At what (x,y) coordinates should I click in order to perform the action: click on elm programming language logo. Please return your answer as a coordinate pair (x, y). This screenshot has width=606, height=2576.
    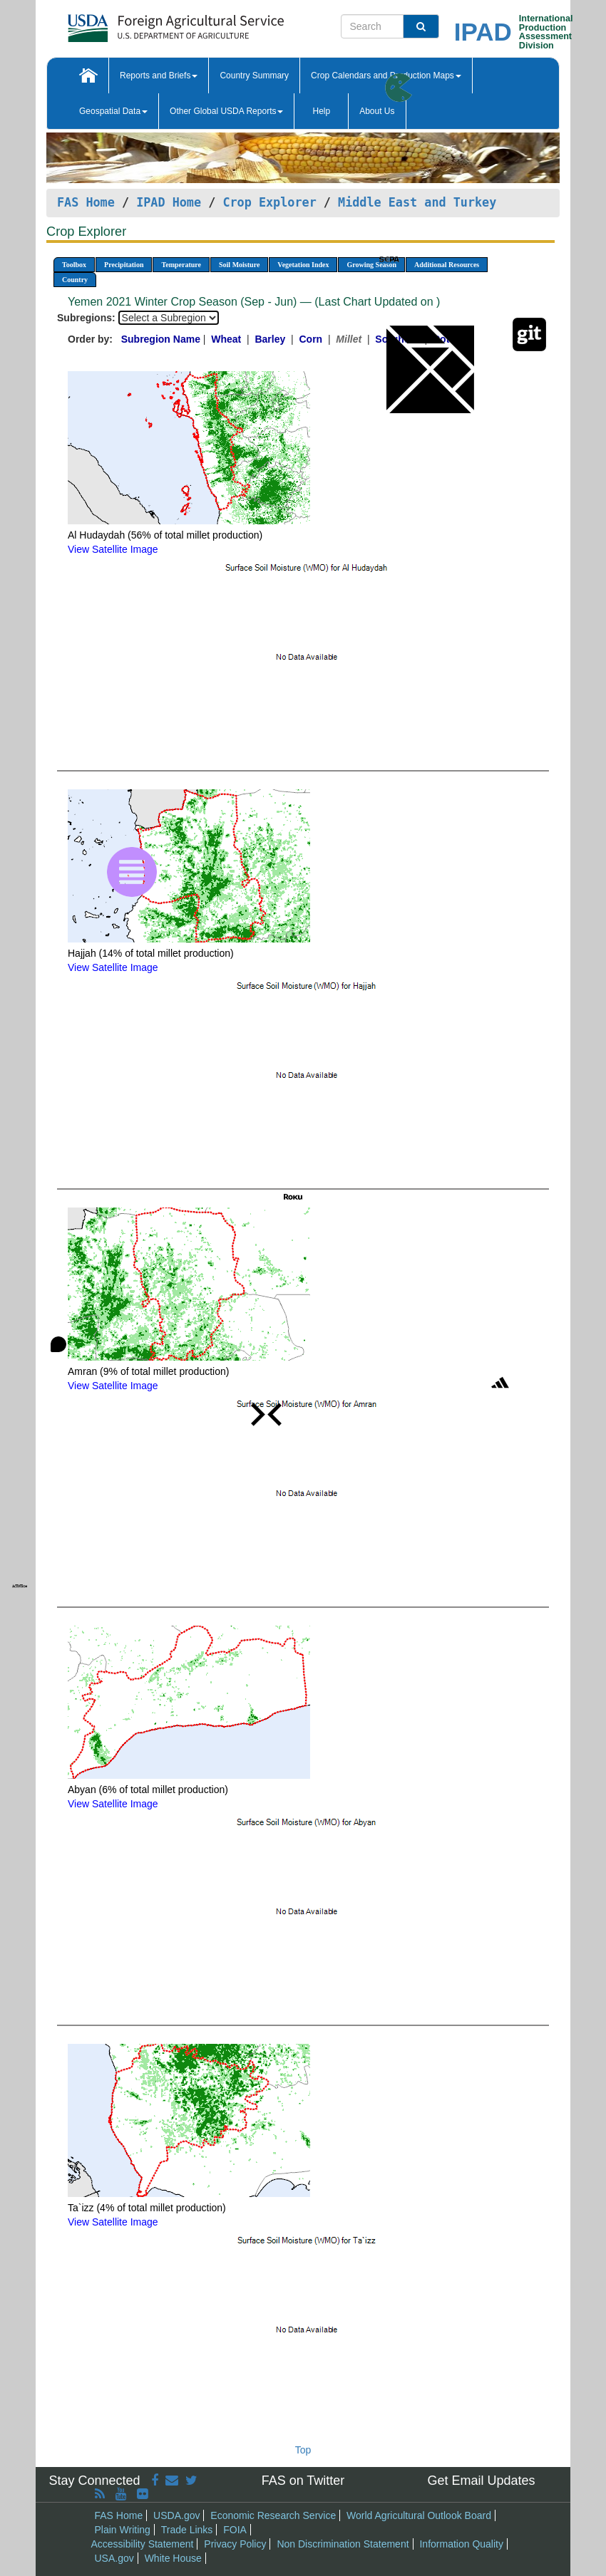
    Looking at the image, I should click on (430, 369).